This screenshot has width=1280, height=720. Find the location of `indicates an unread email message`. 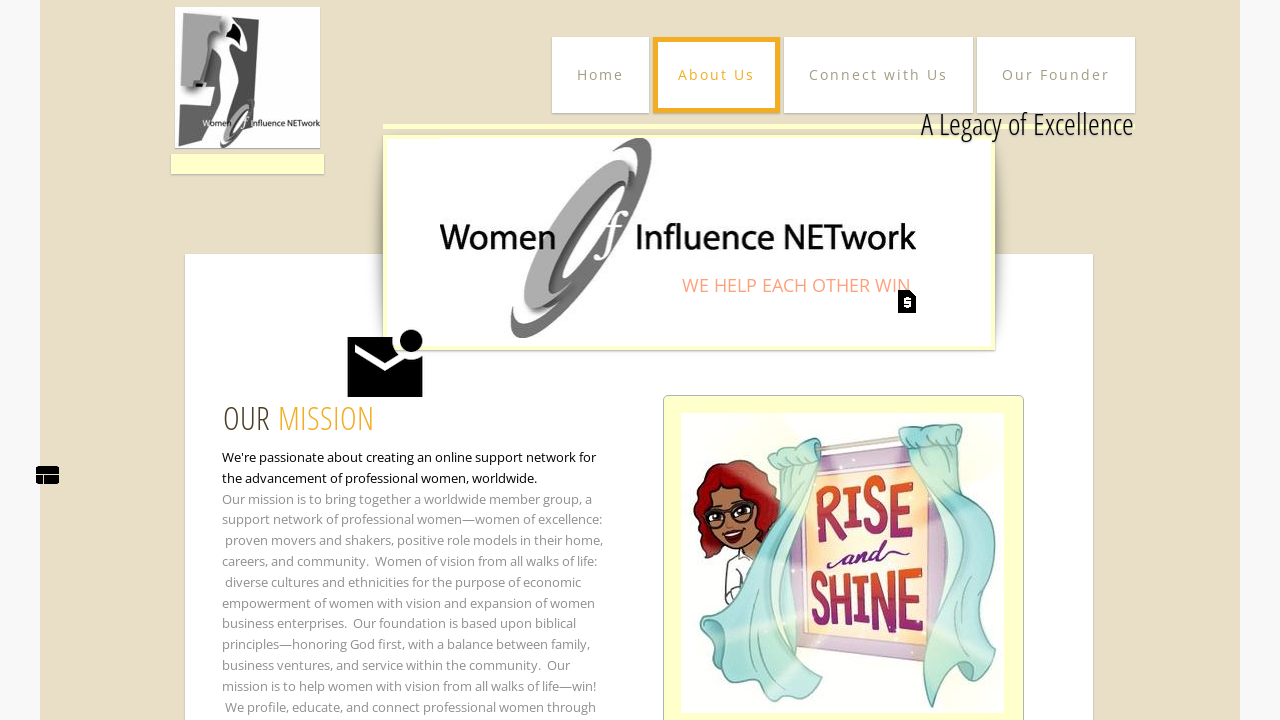

indicates an unread email message is located at coordinates (385, 367).